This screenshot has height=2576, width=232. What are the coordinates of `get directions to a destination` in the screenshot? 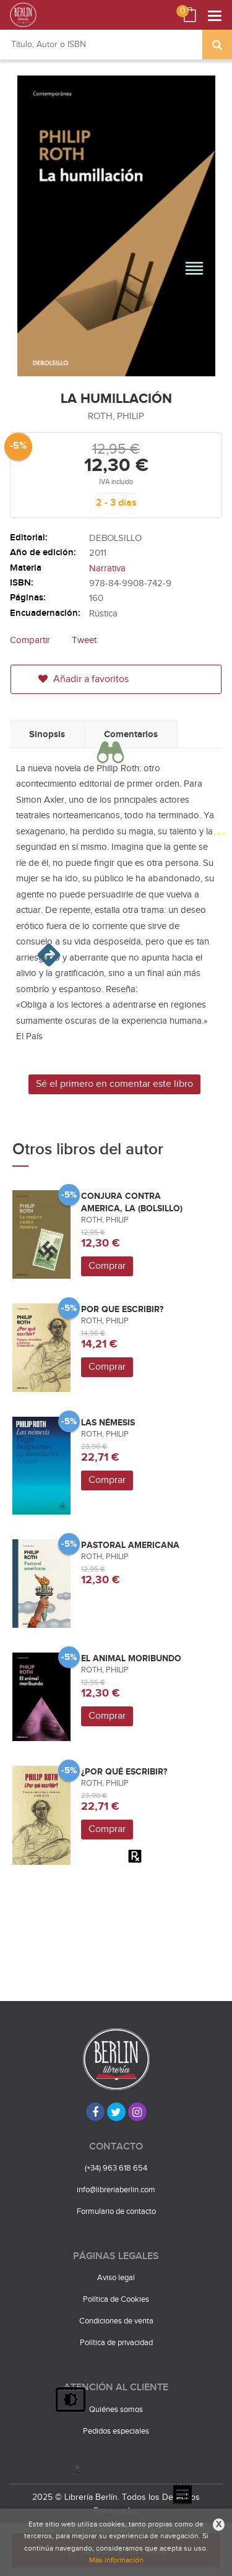 It's located at (49, 955).